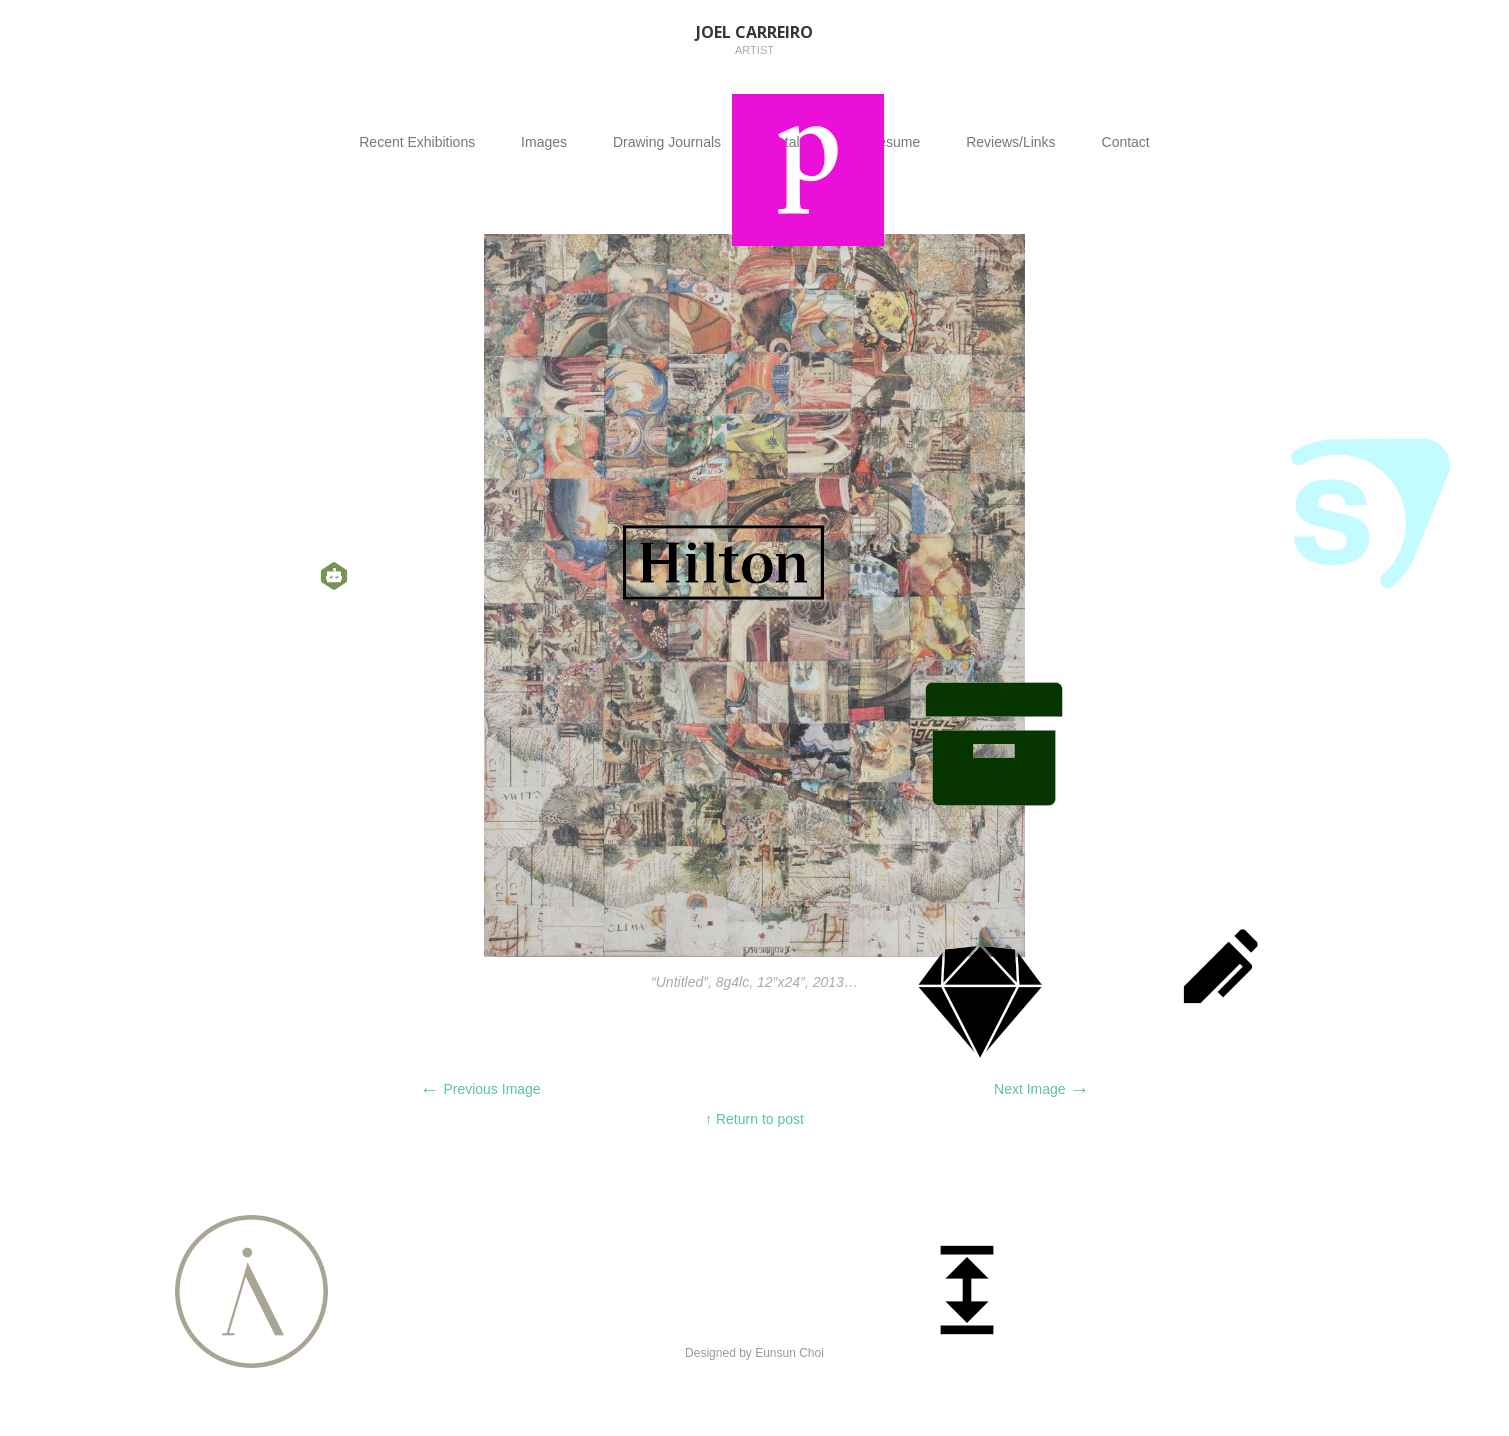  I want to click on expand content to full height, so click(967, 1290).